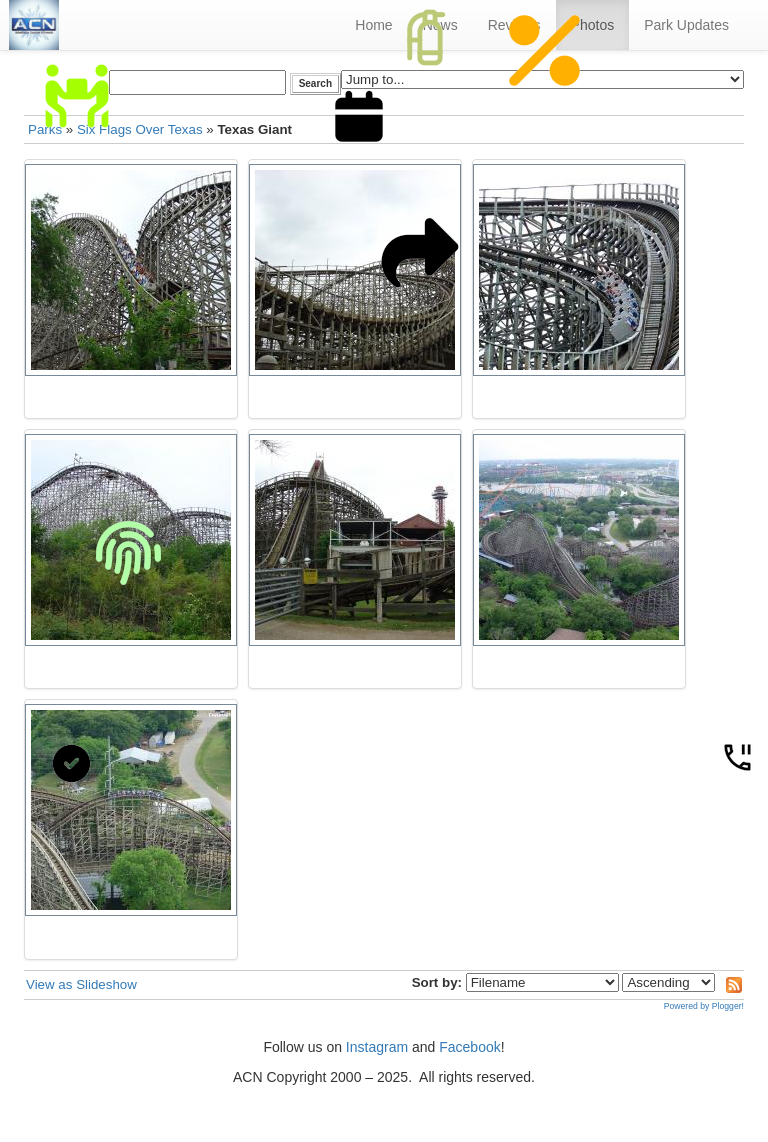 This screenshot has height=1142, width=768. Describe the element at coordinates (359, 118) in the screenshot. I see `view calendar or scheduled events` at that location.